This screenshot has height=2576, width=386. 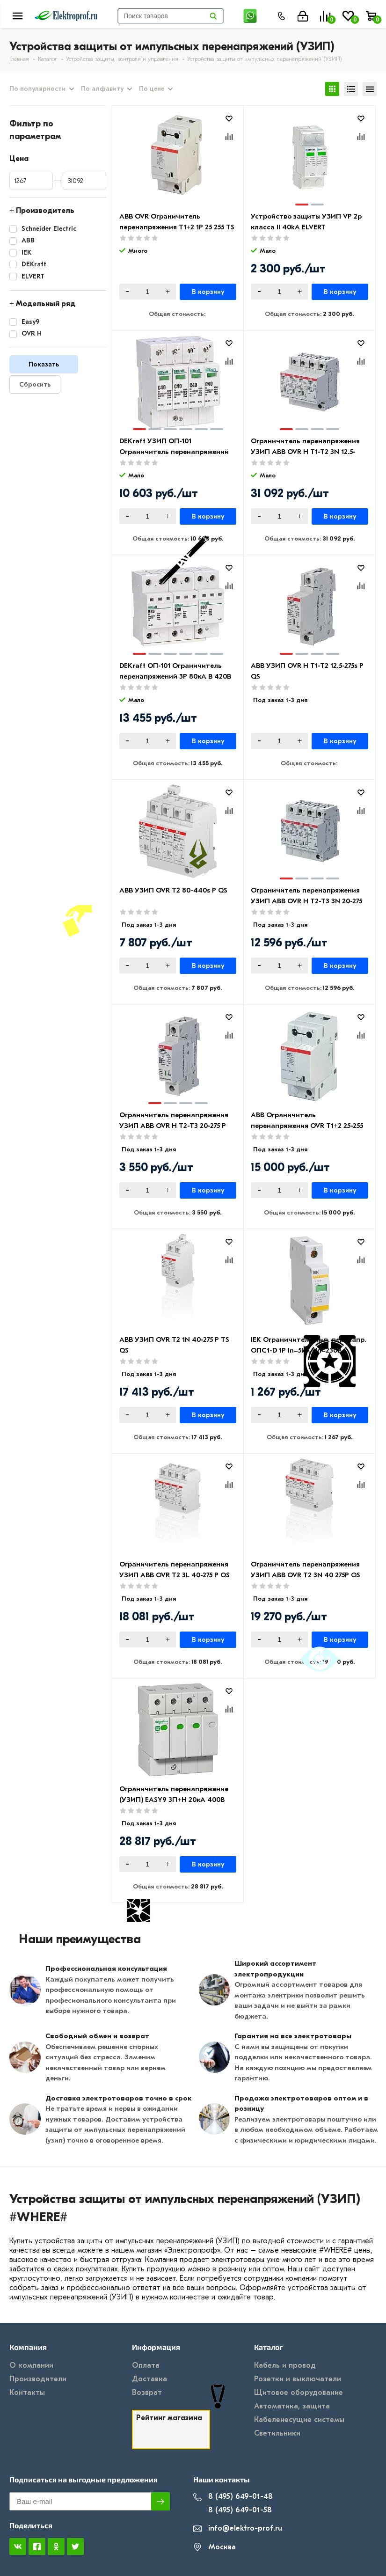 What do you see at coordinates (77, 921) in the screenshot?
I see `play a card from your hand` at bounding box center [77, 921].